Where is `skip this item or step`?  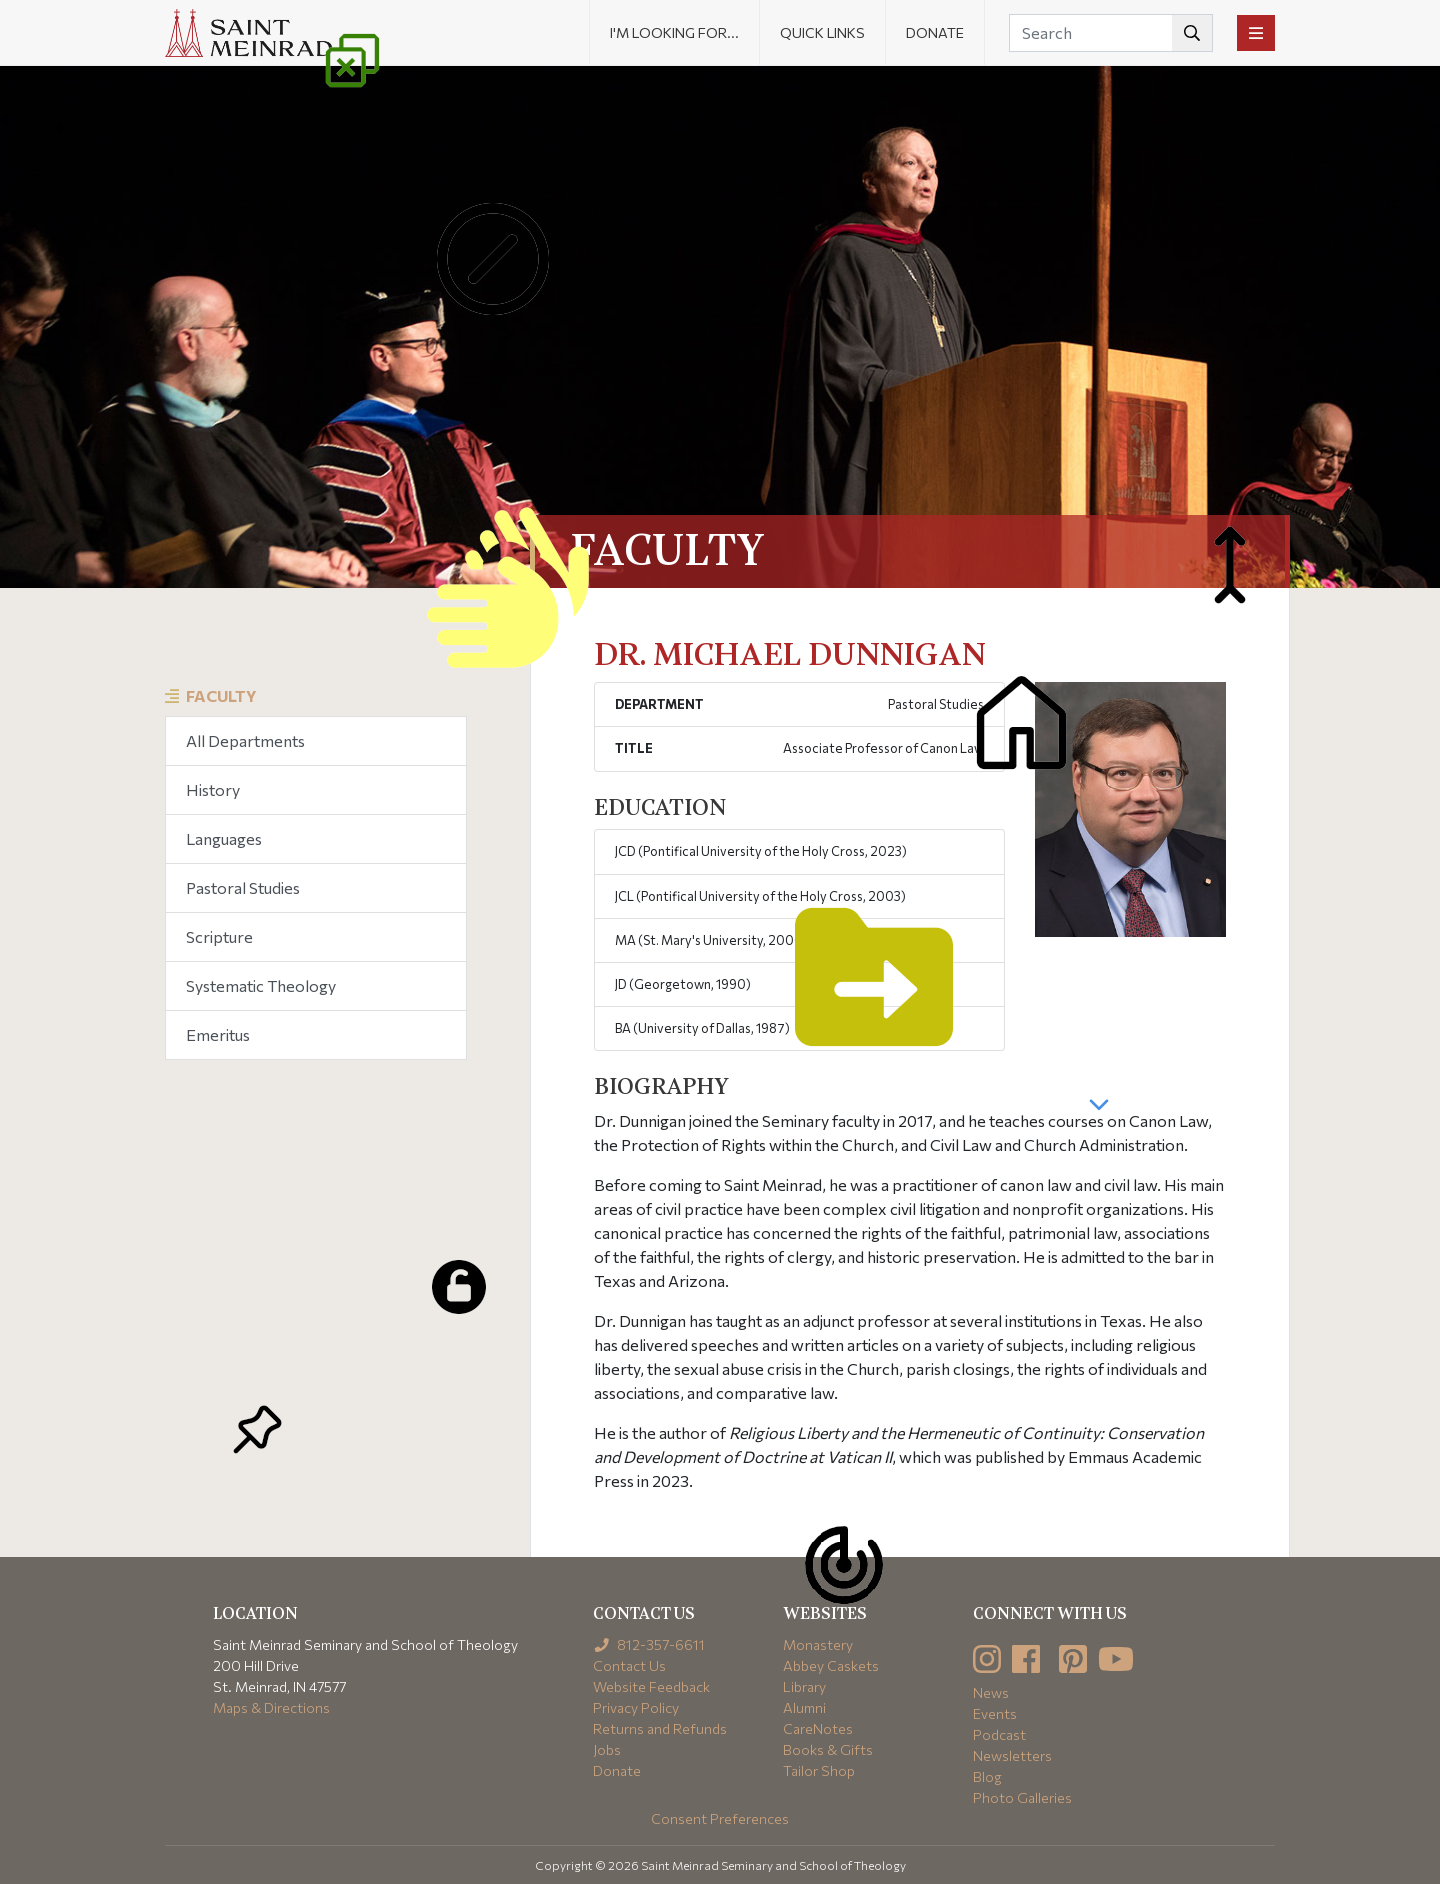
skip this item or step is located at coordinates (493, 259).